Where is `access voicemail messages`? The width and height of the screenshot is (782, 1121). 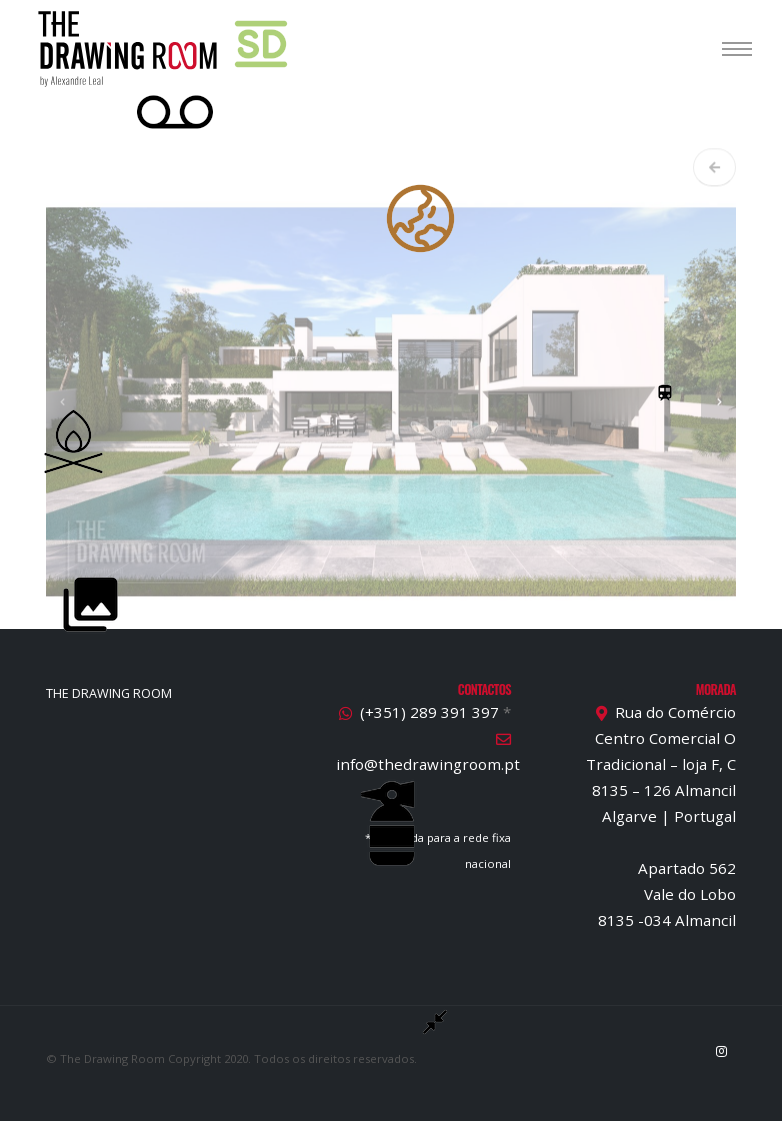 access voicemail messages is located at coordinates (175, 112).